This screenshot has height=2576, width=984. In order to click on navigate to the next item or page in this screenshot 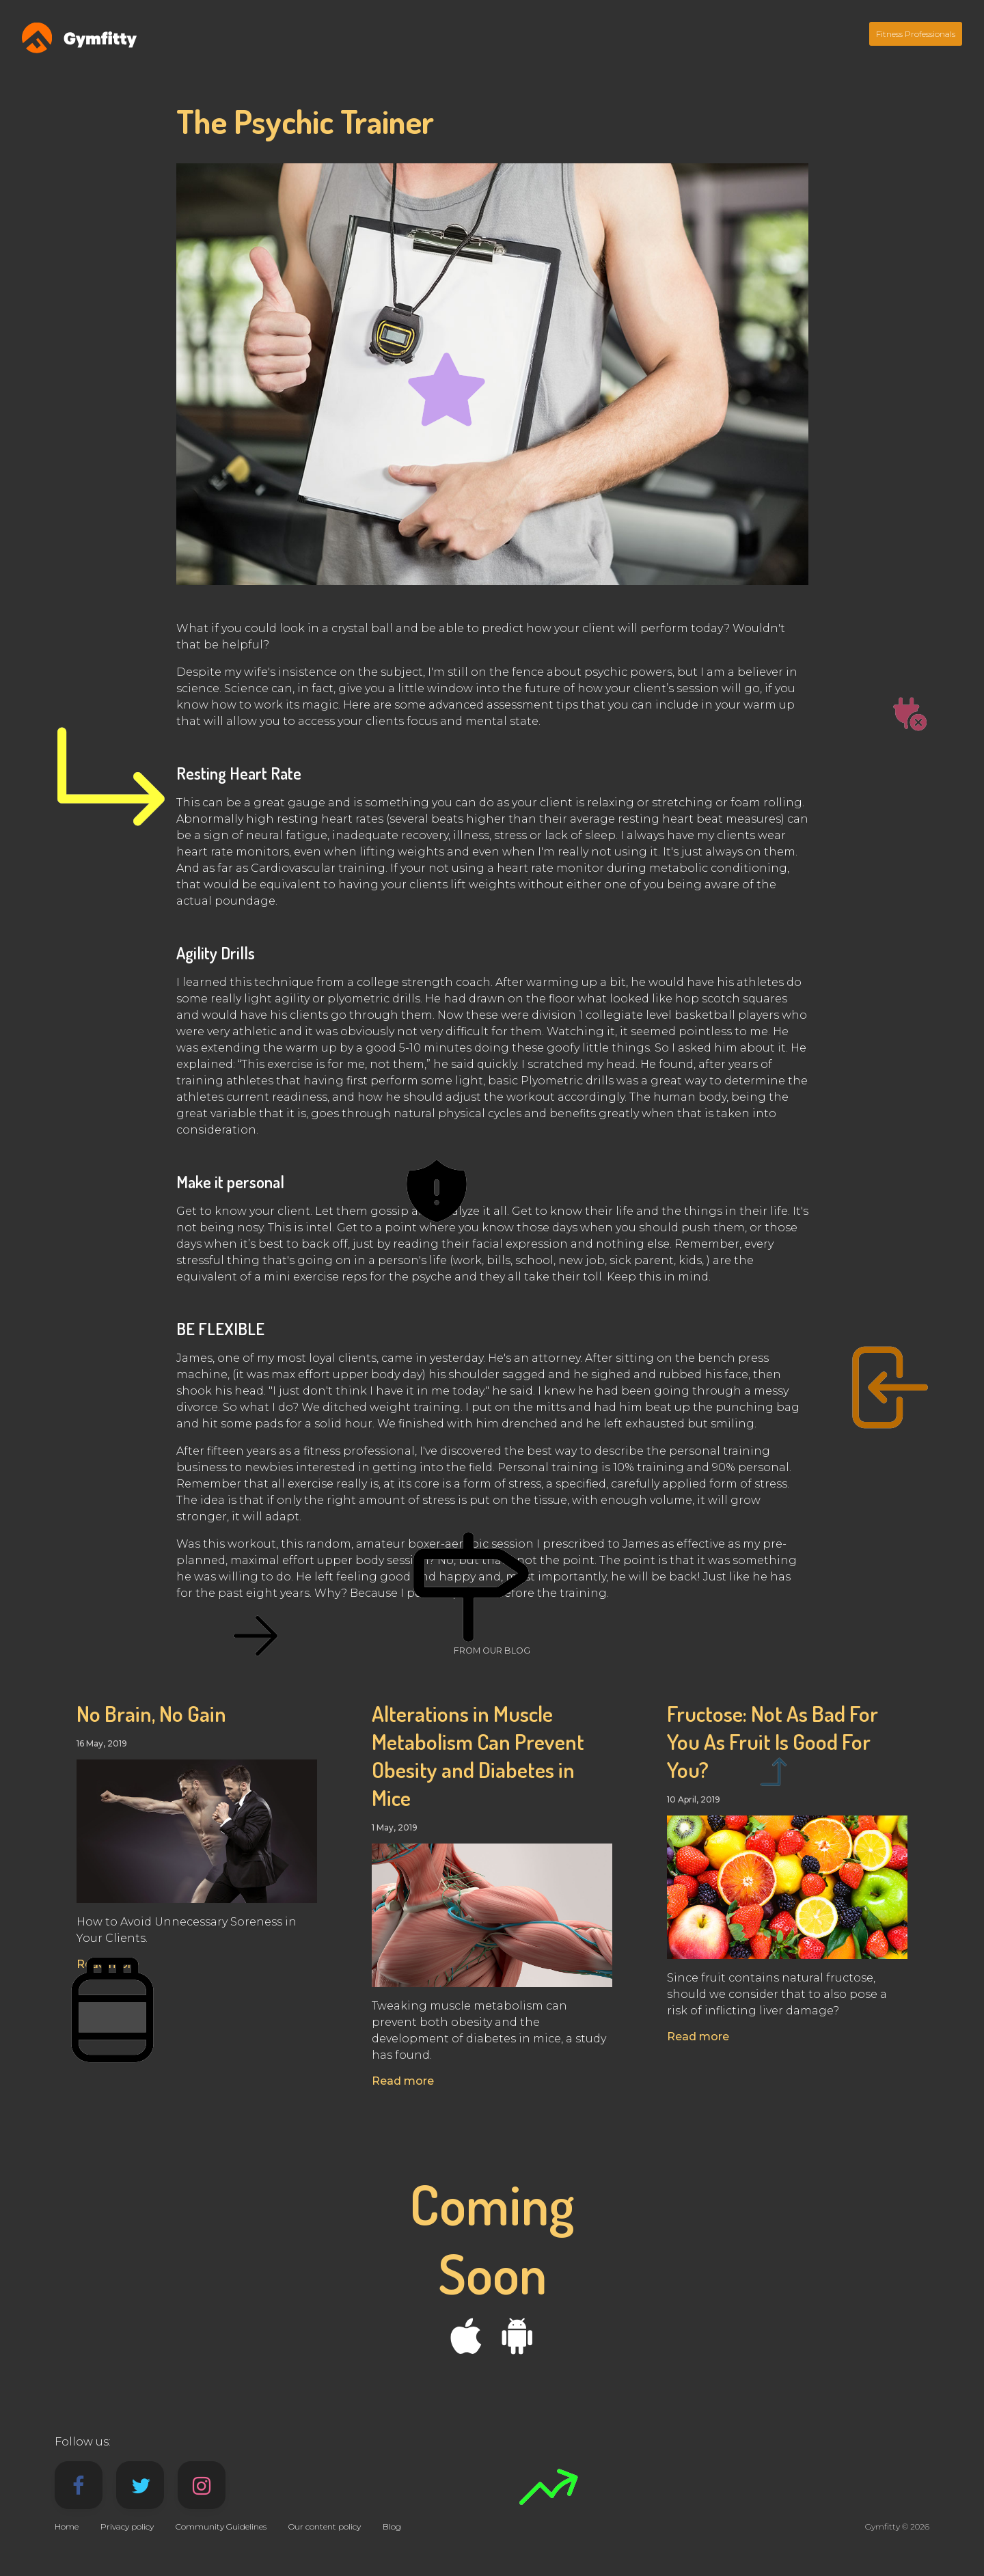, I will do `click(256, 1636)`.